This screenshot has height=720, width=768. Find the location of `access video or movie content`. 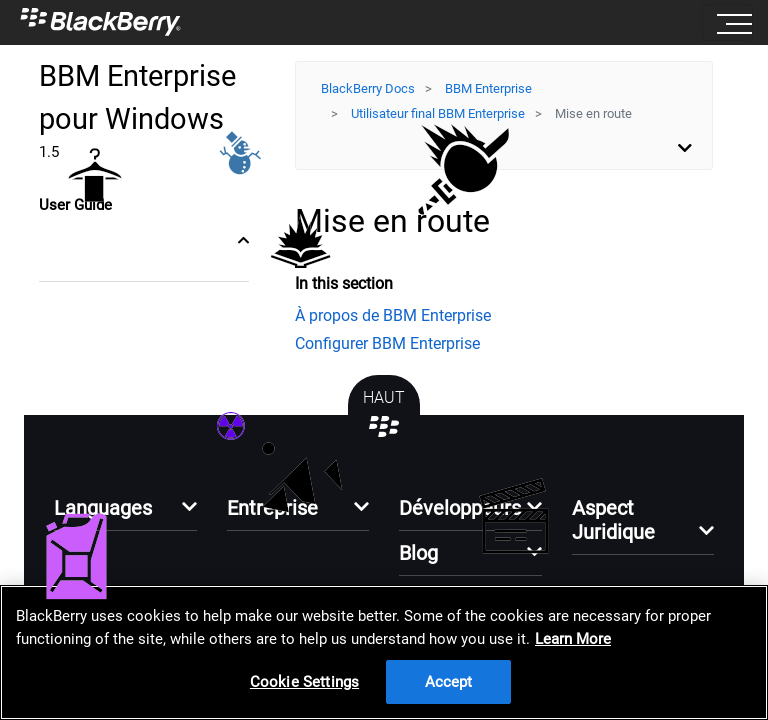

access video or movie content is located at coordinates (515, 515).